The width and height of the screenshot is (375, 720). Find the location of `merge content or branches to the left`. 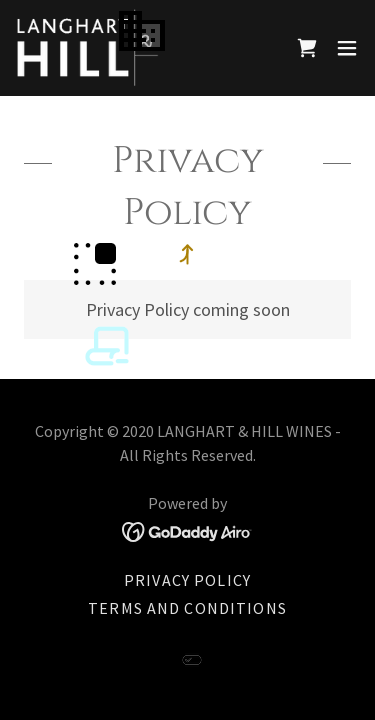

merge content or branches to the left is located at coordinates (187, 254).